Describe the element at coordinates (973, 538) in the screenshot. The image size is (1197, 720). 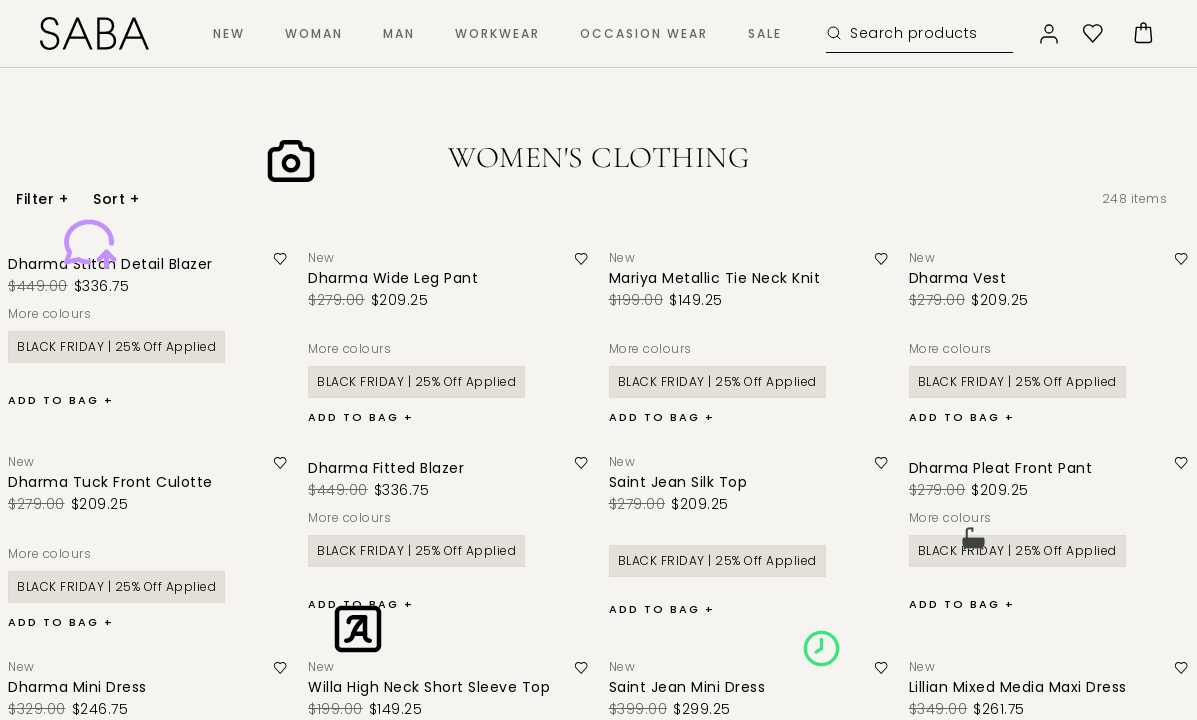
I see `indicates bathroom amenity available` at that location.